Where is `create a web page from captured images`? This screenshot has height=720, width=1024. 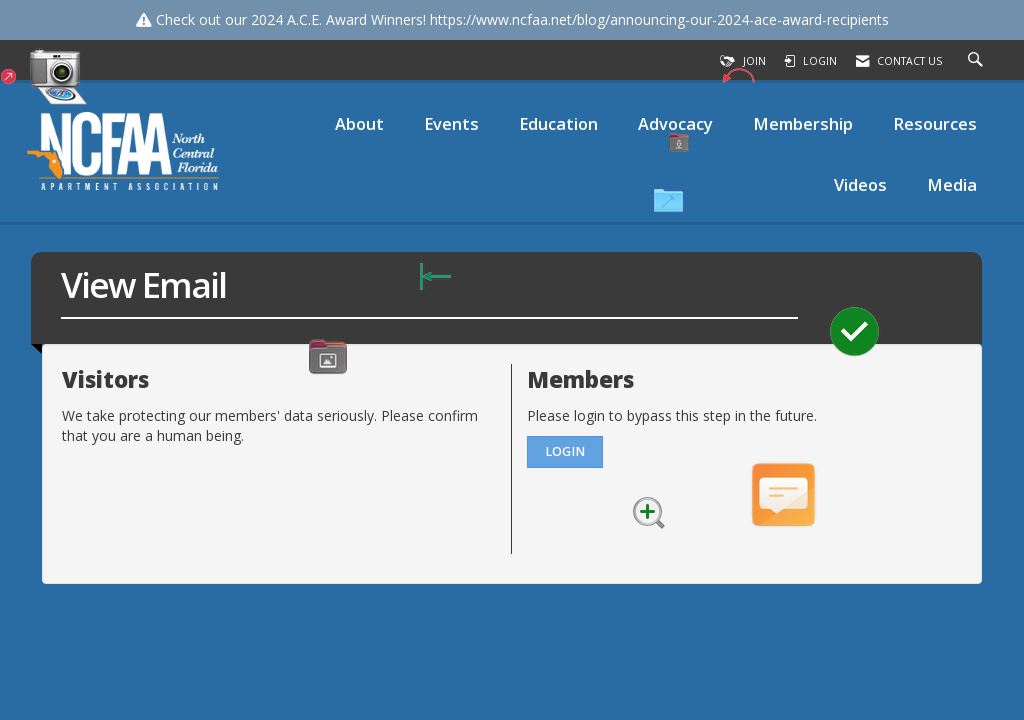
create a web page from captured images is located at coordinates (55, 77).